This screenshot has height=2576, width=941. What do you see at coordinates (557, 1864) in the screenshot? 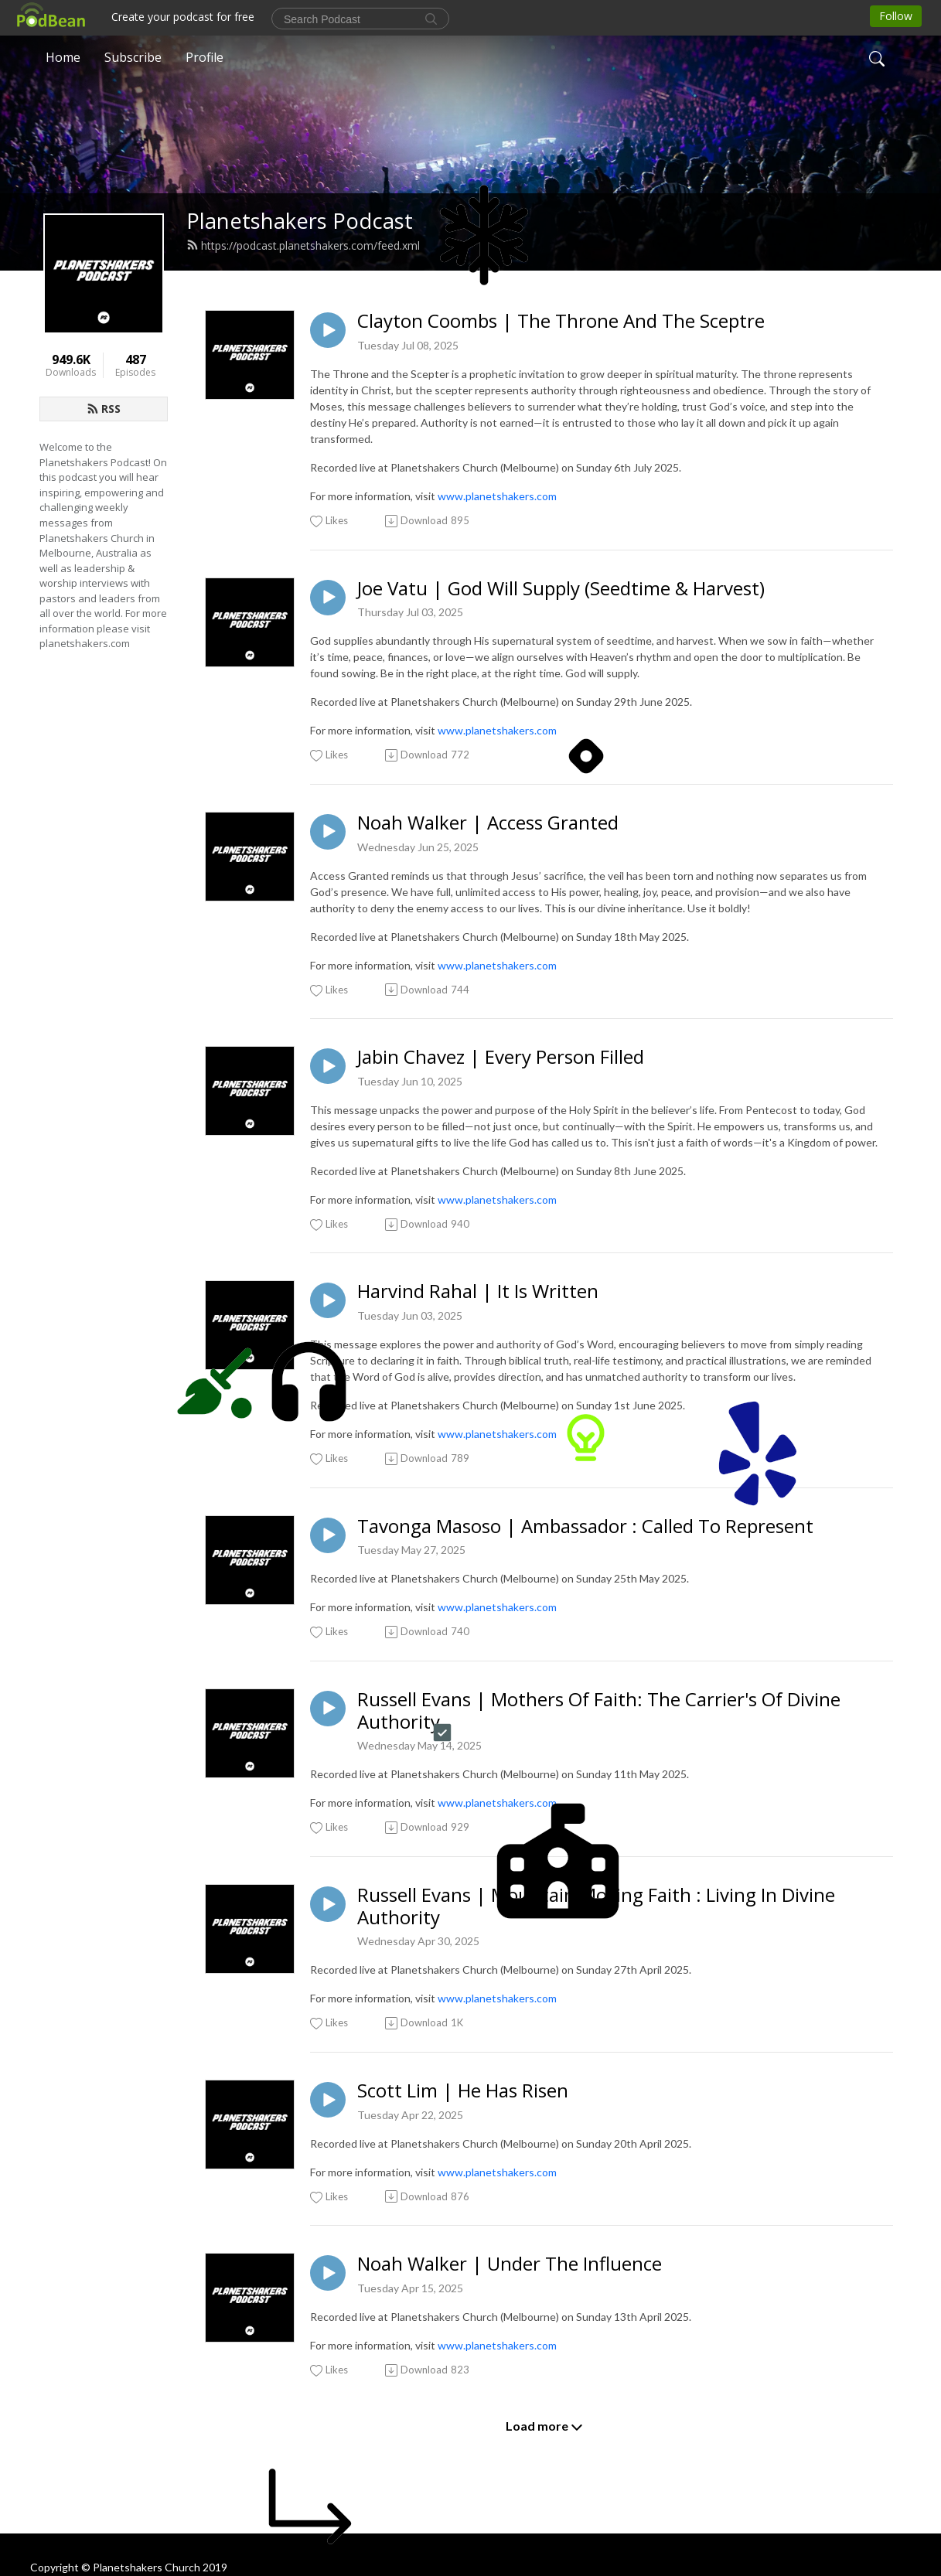
I see `navigate to school or educational institution` at bounding box center [557, 1864].